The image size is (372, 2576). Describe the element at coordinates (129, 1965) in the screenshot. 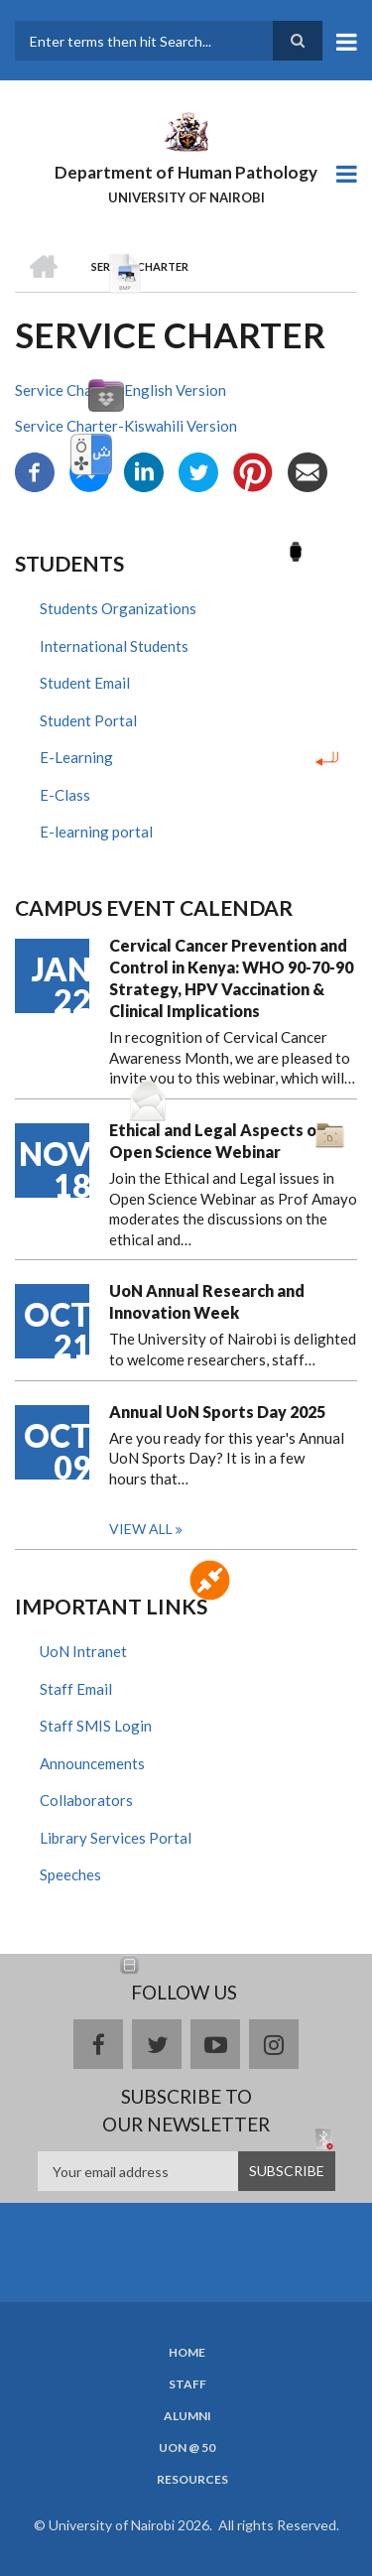

I see `access scanner device preferences` at that location.